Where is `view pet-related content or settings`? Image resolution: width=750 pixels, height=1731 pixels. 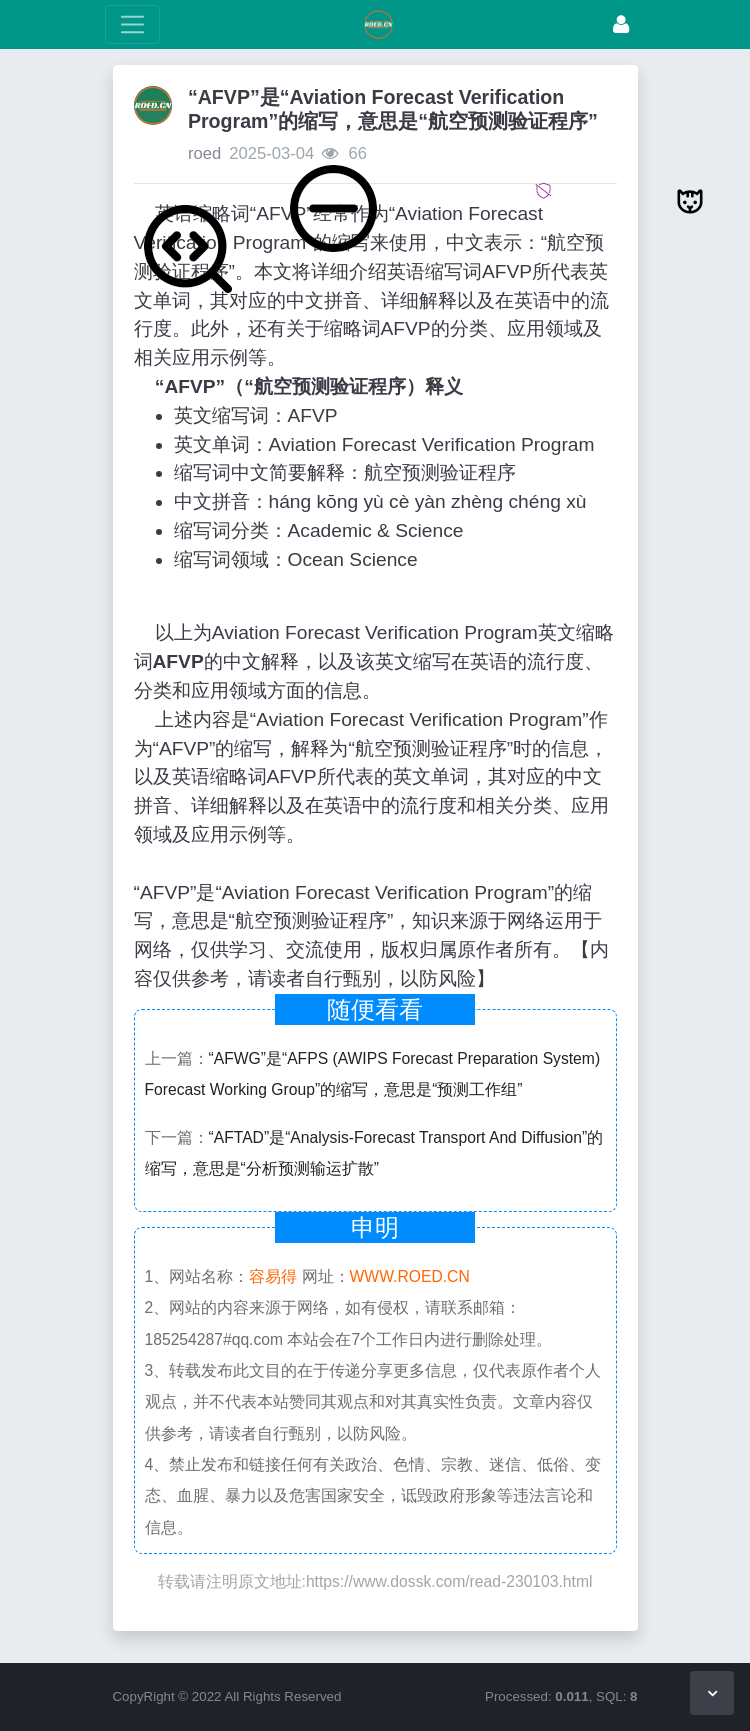 view pet-related content or settings is located at coordinates (690, 201).